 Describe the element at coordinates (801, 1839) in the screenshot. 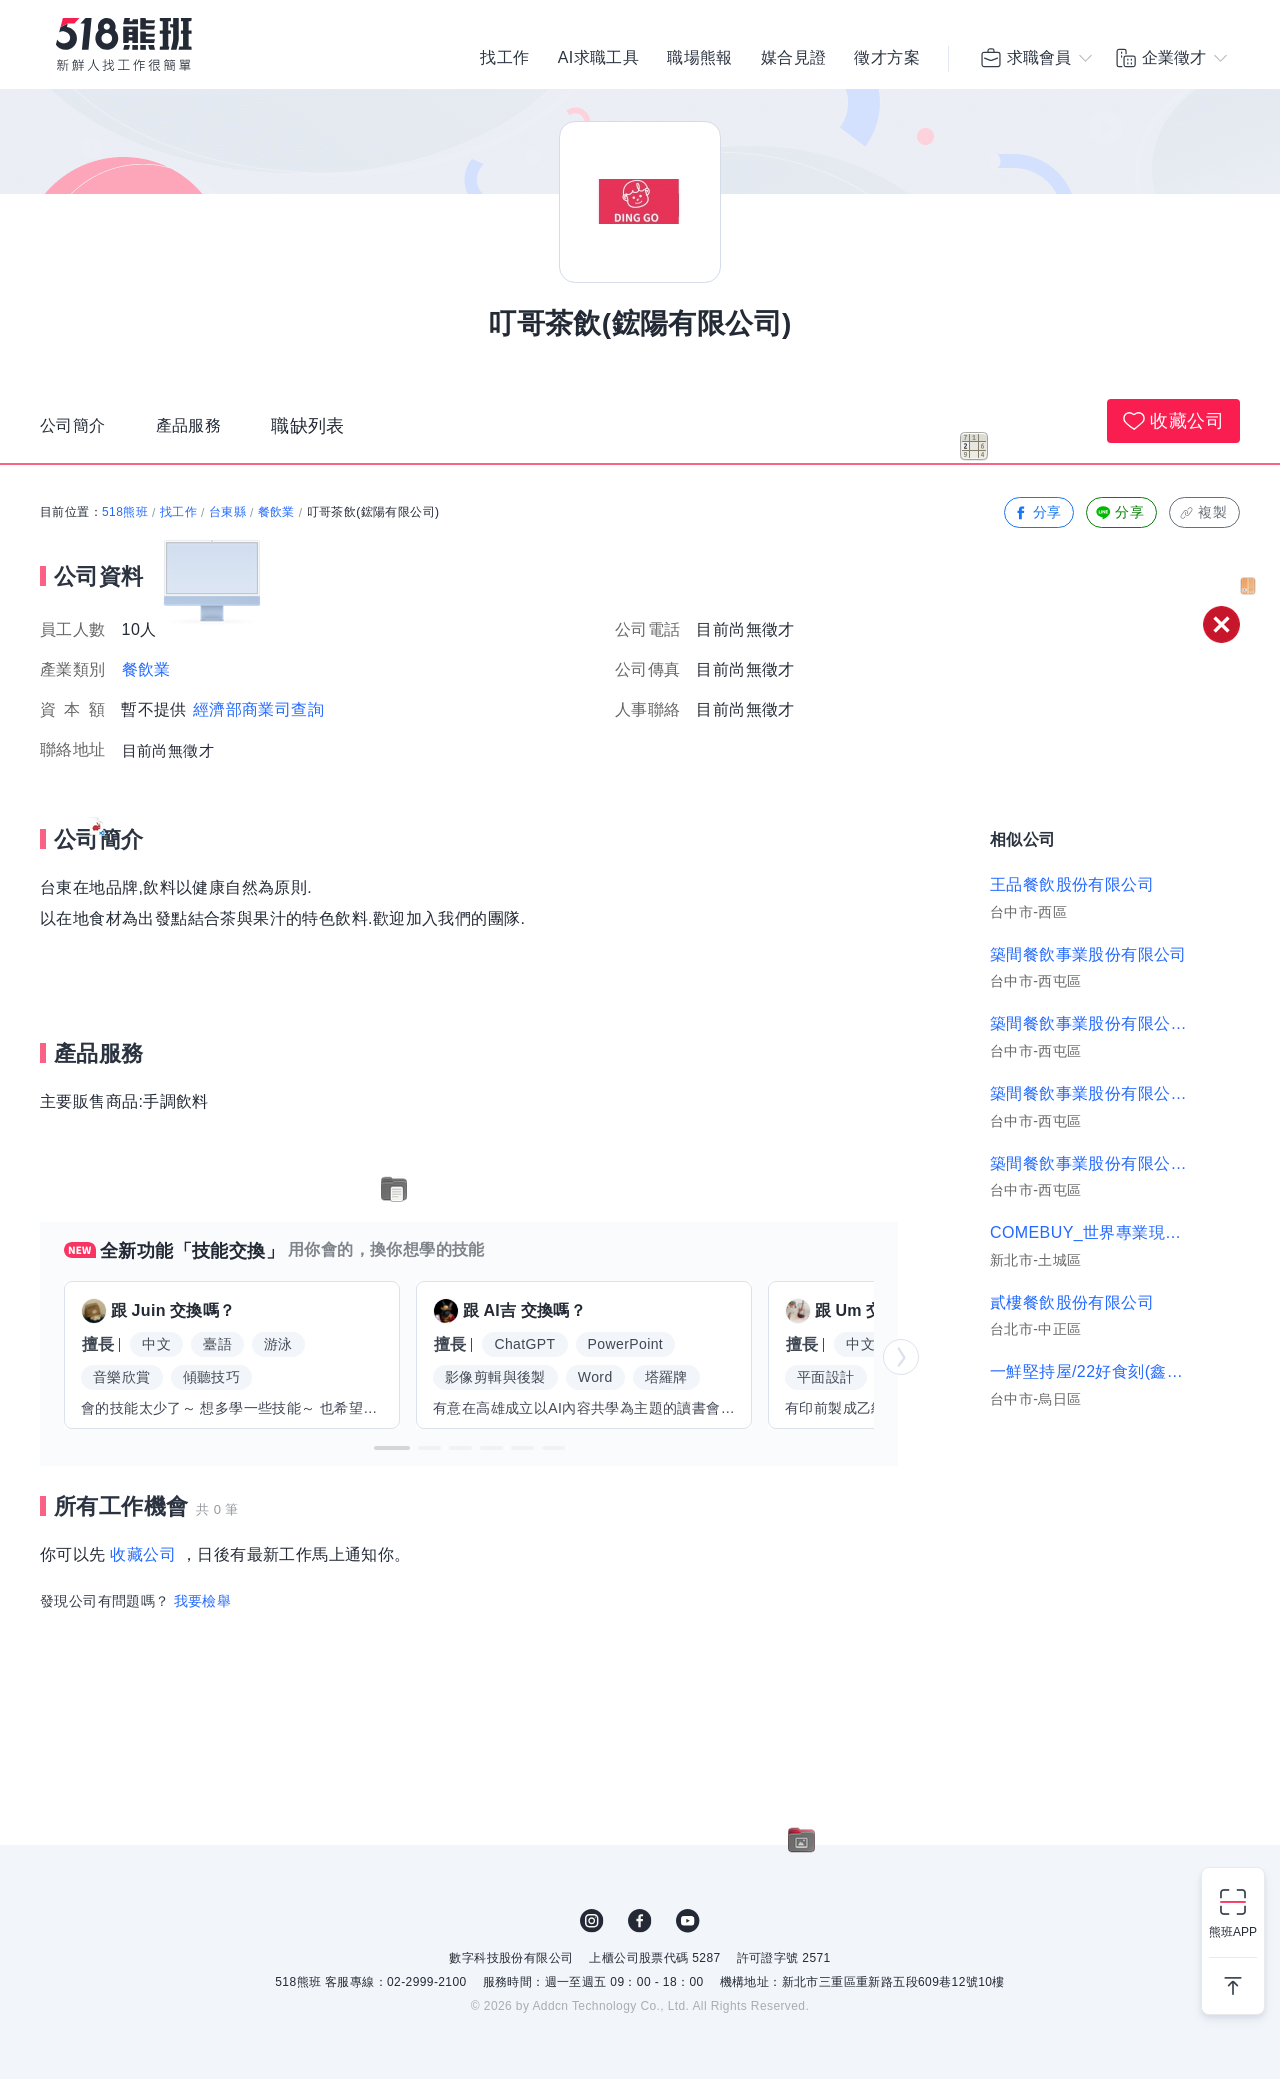

I see `open pictures folder` at that location.